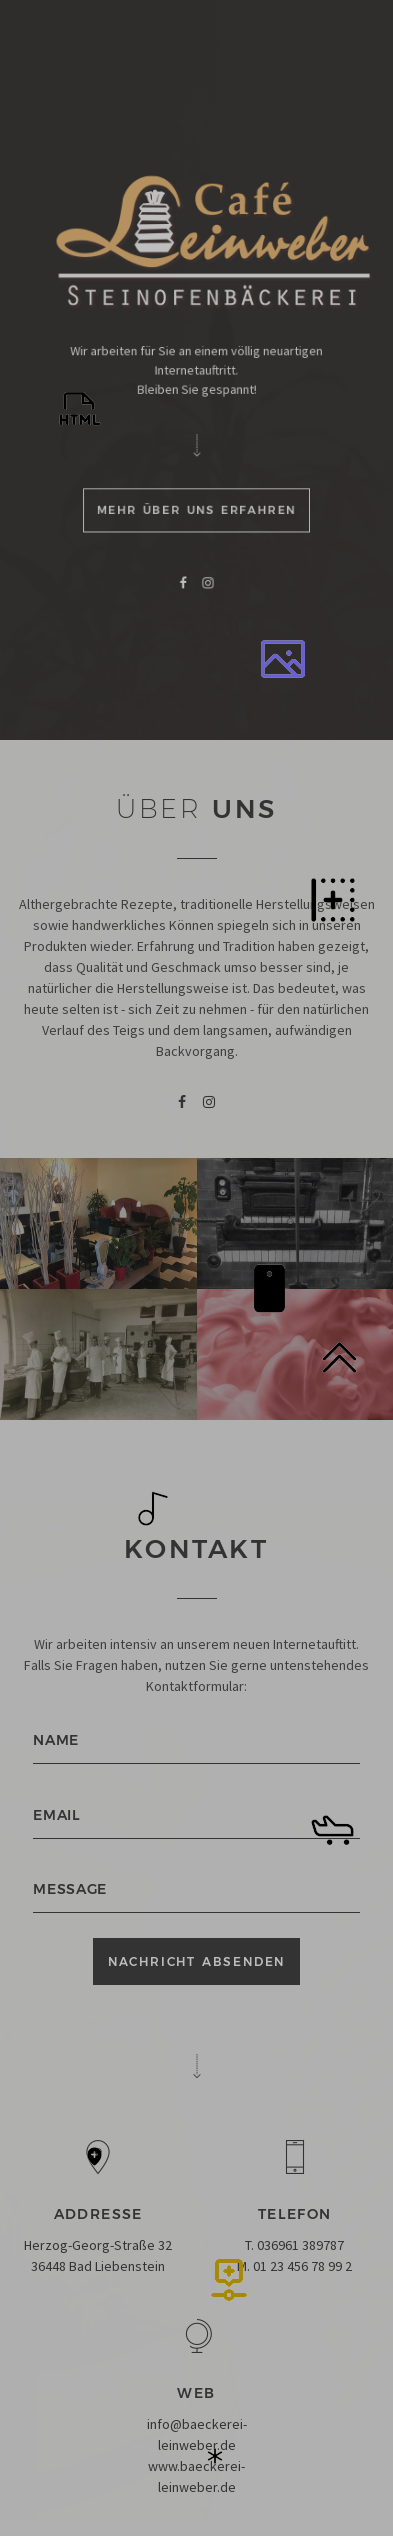  I want to click on access device camera from mobile, so click(269, 1288).